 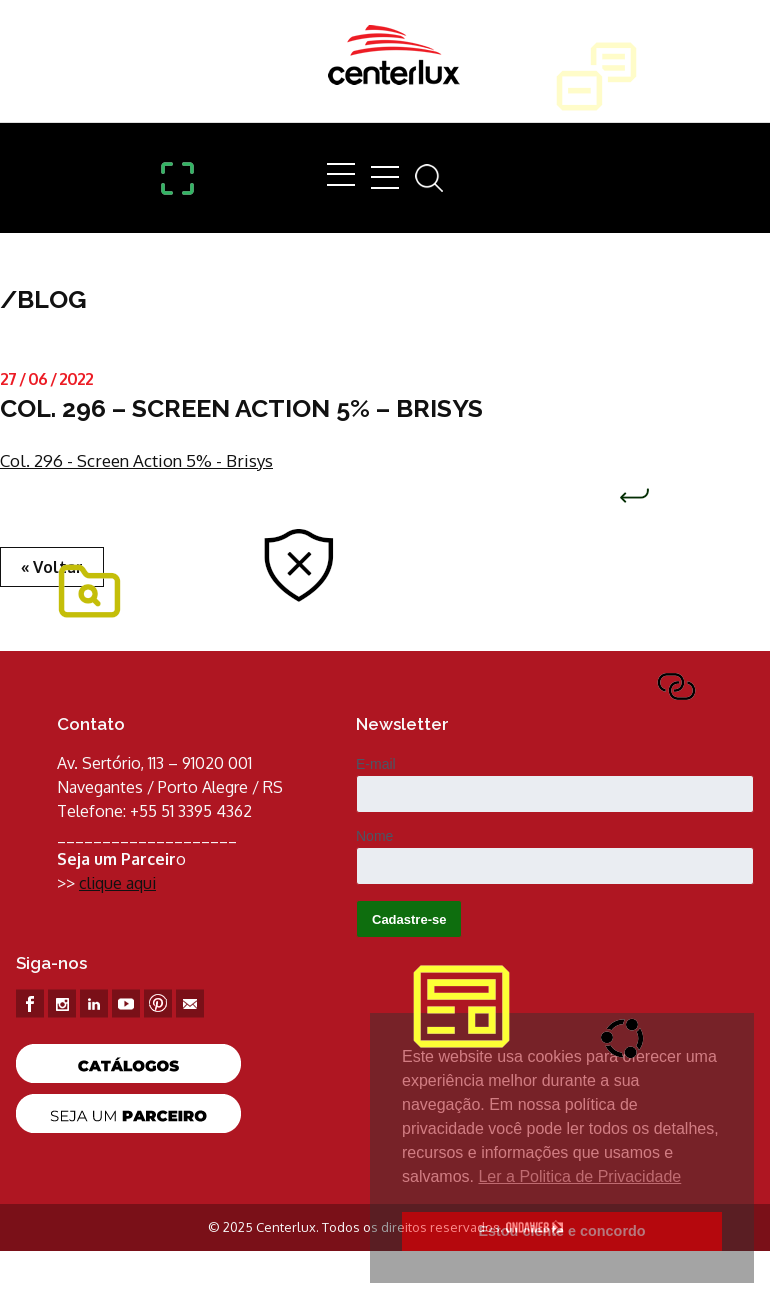 I want to click on search within a folder, so click(x=89, y=592).